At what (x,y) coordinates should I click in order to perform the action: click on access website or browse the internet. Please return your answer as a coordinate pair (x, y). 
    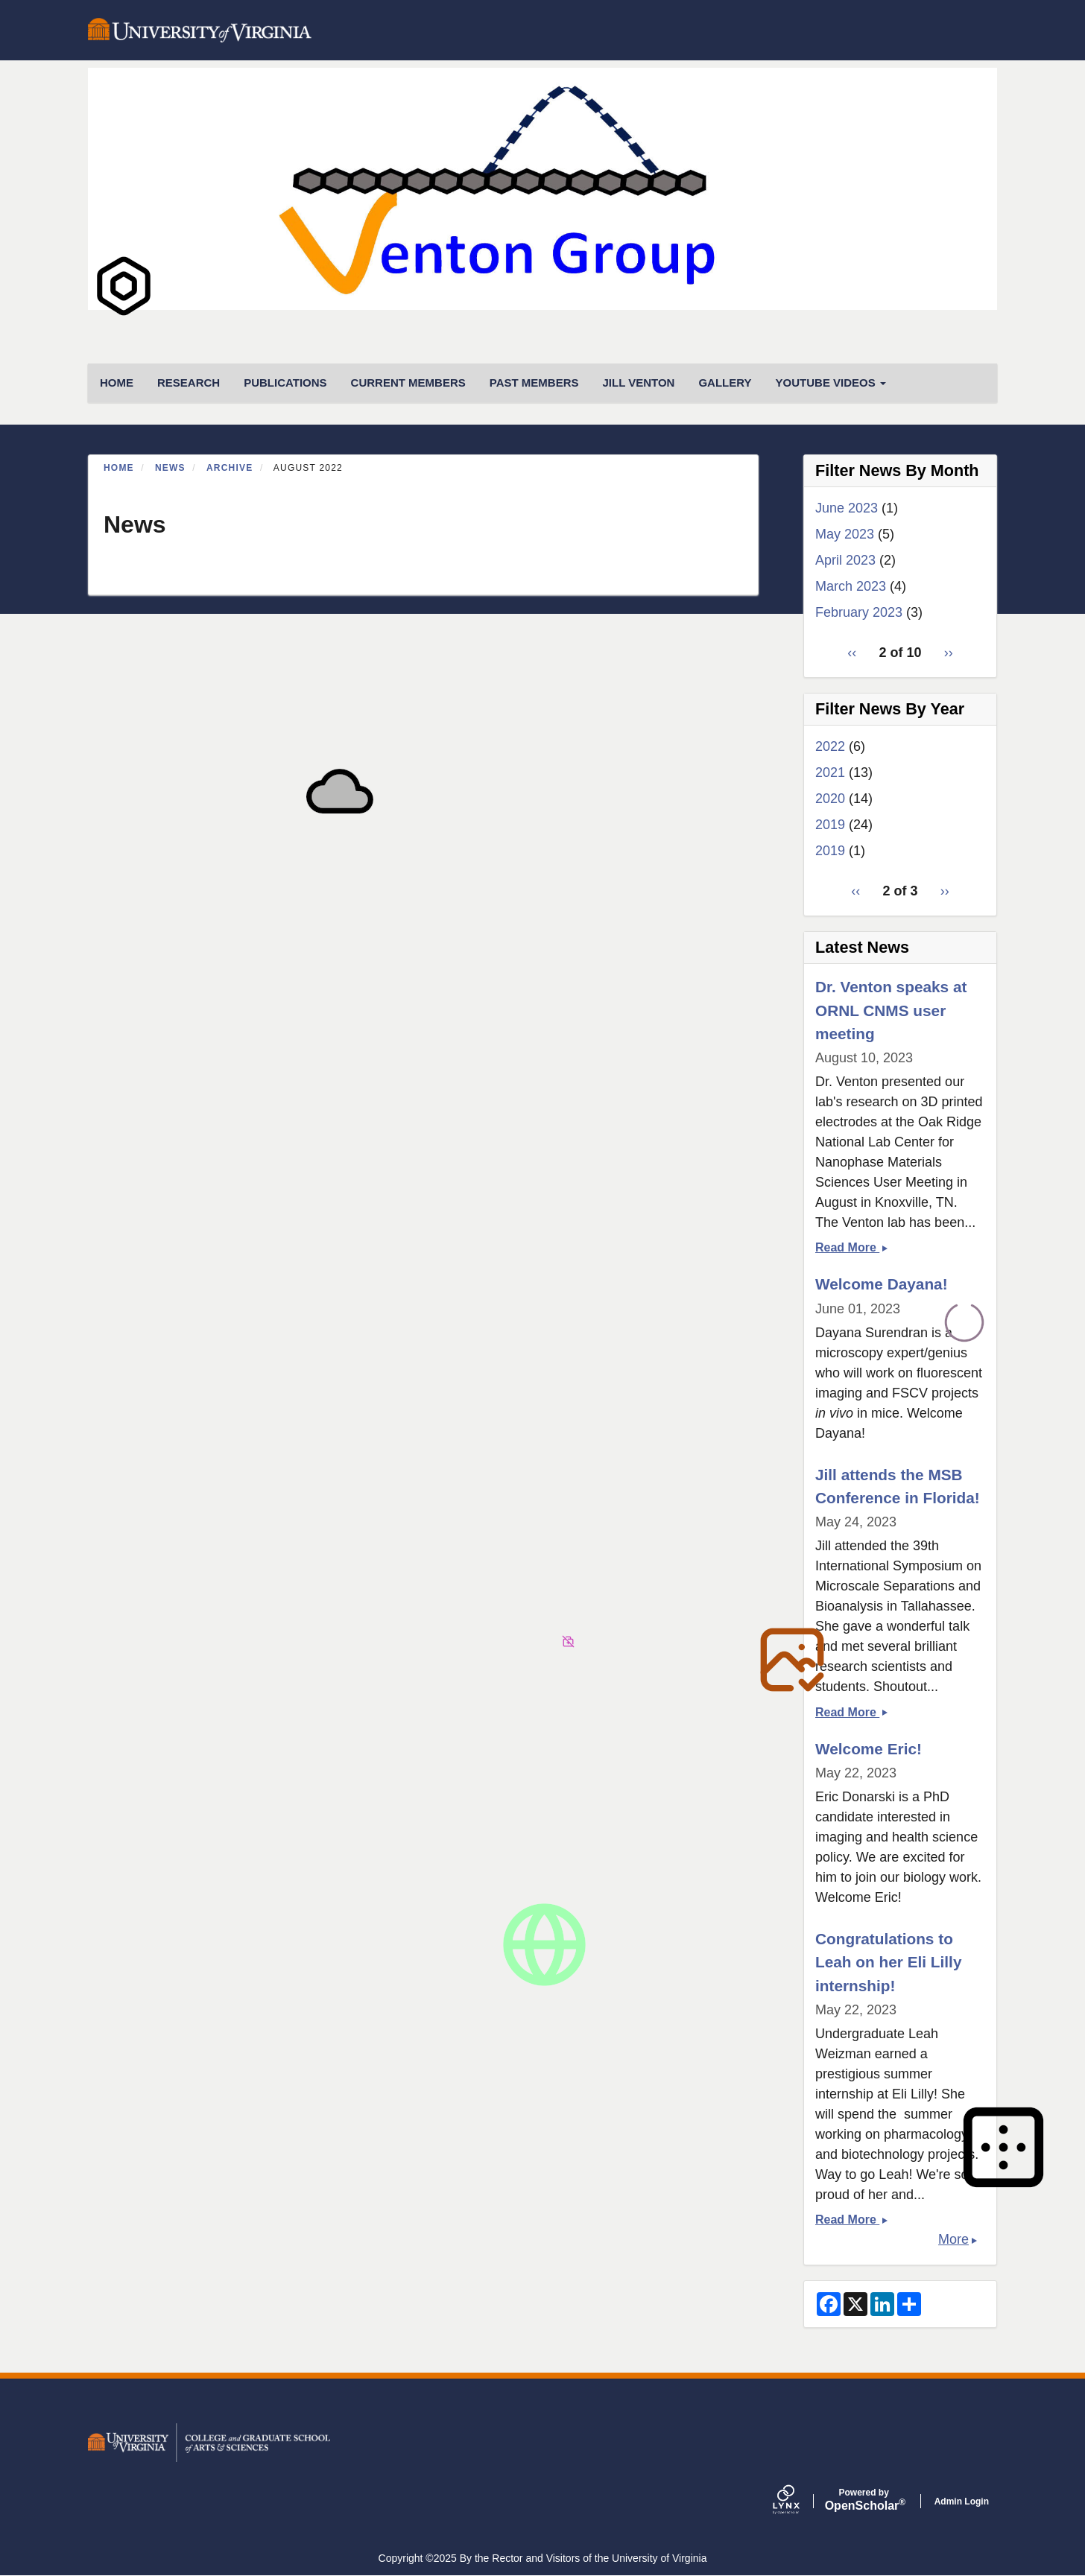
    Looking at the image, I should click on (544, 1944).